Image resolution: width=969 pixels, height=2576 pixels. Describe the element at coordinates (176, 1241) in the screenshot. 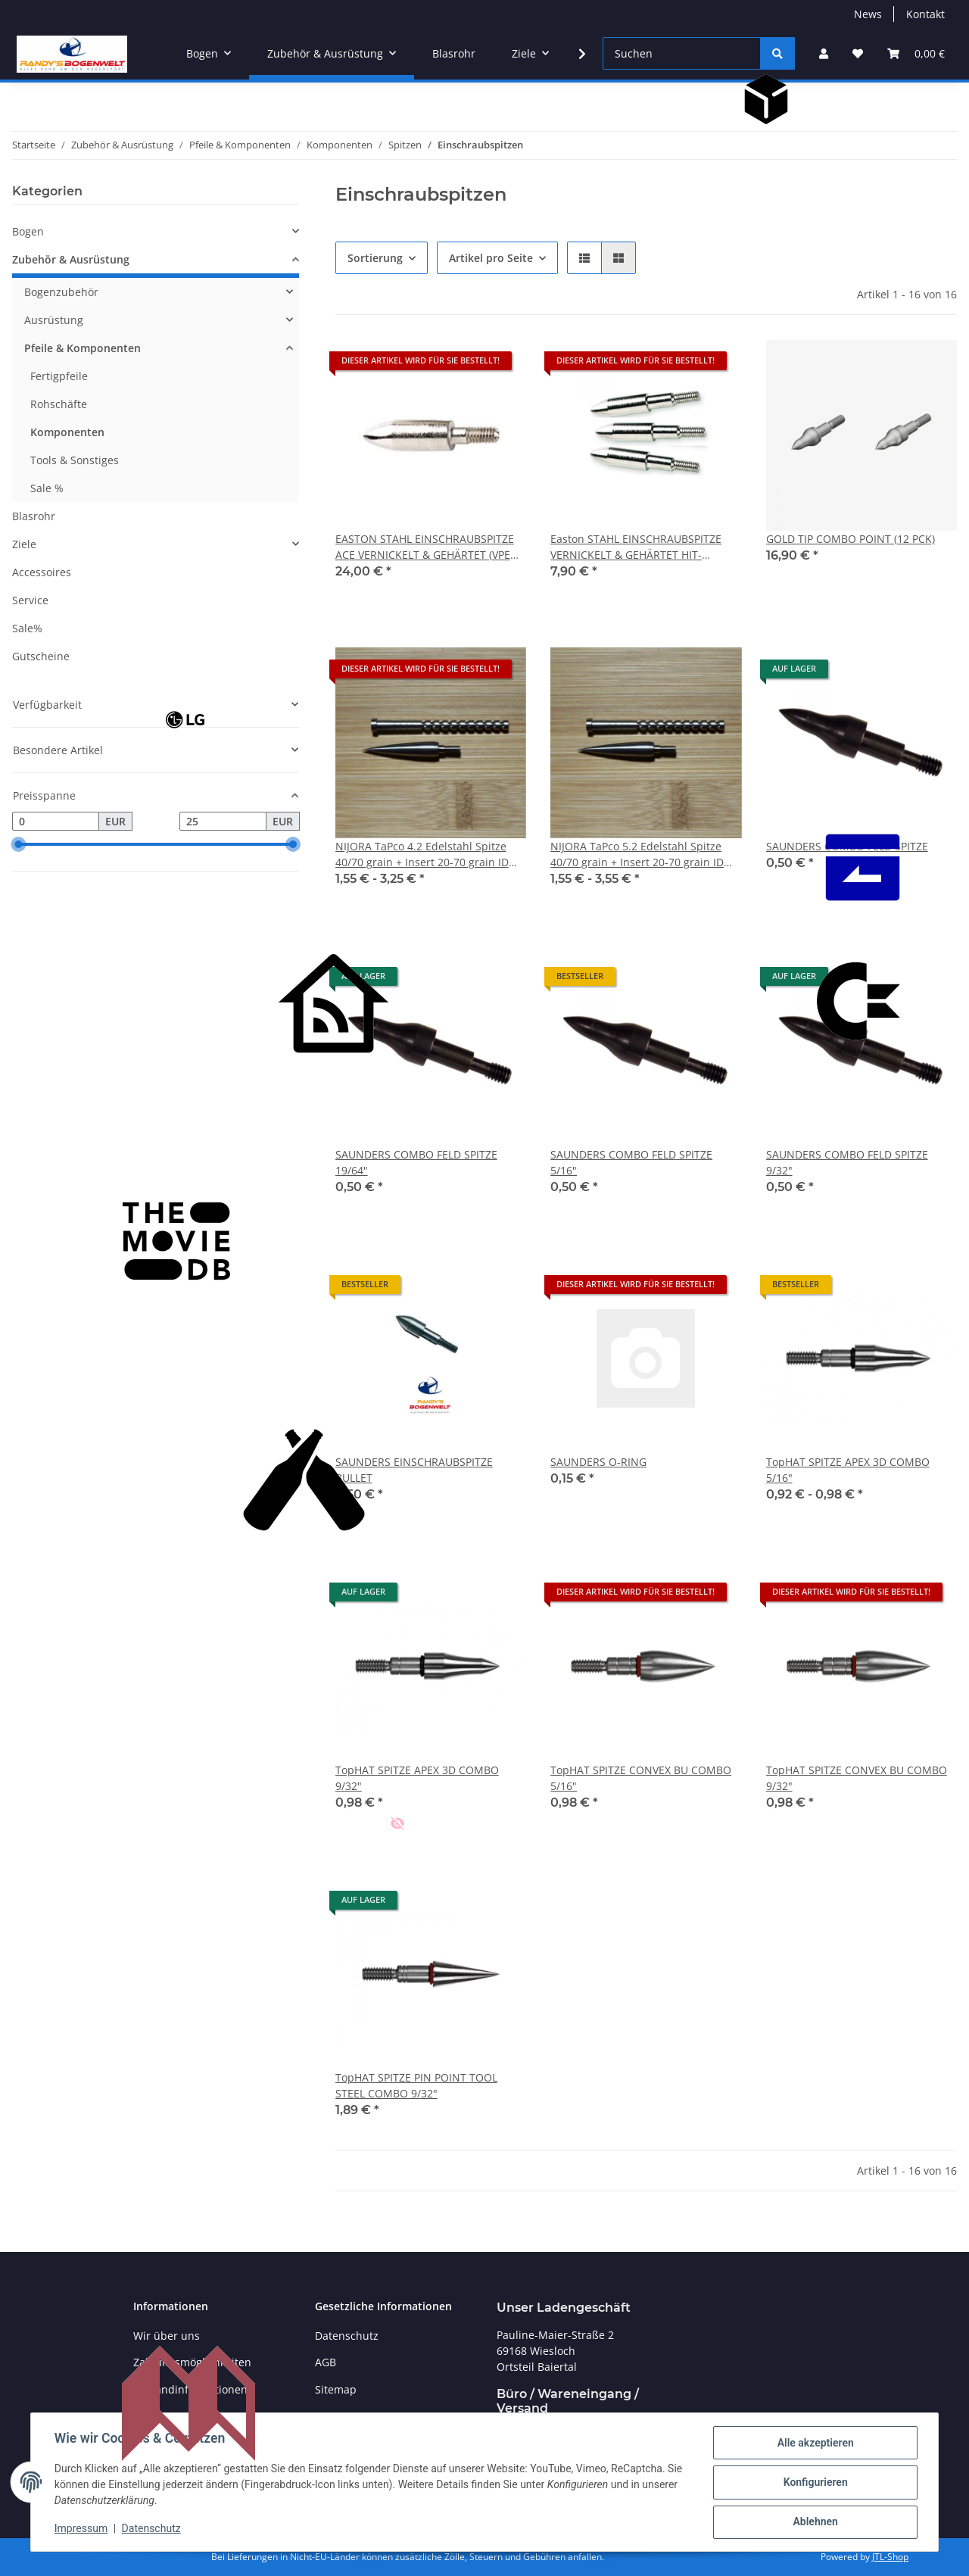

I see `visit The Movie Database (TMDB) website` at that location.